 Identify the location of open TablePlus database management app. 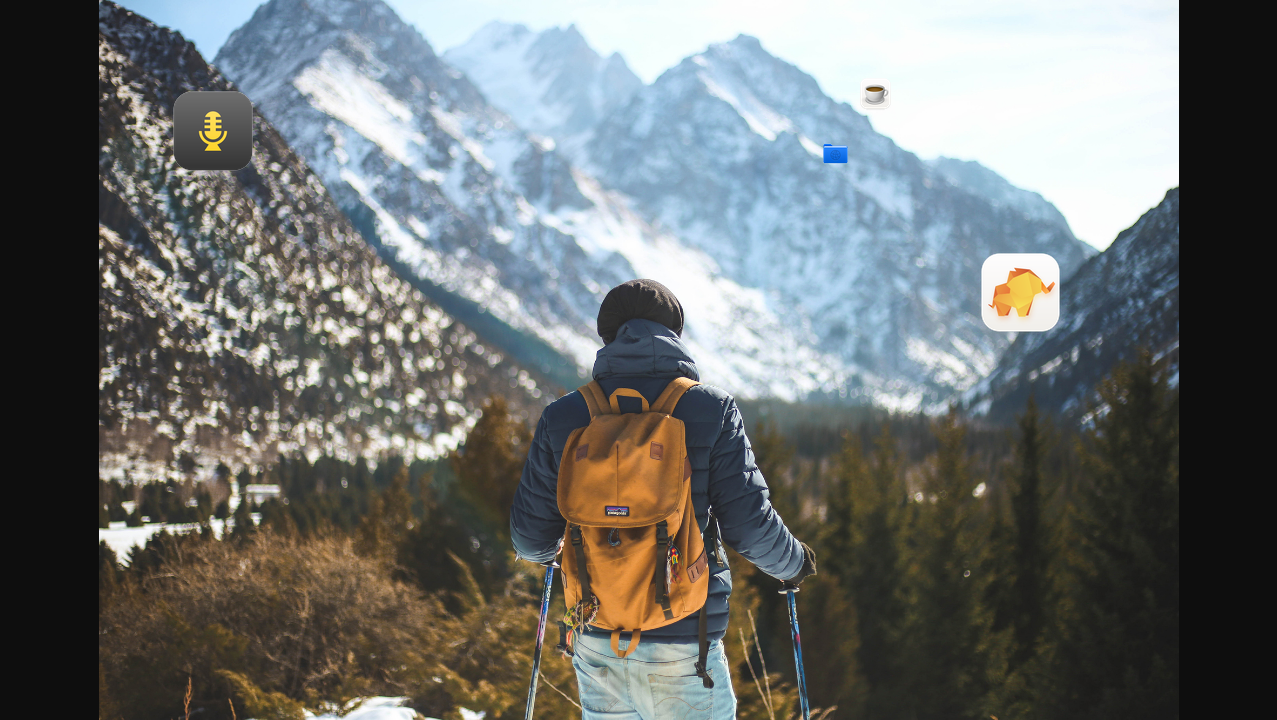
(1020, 292).